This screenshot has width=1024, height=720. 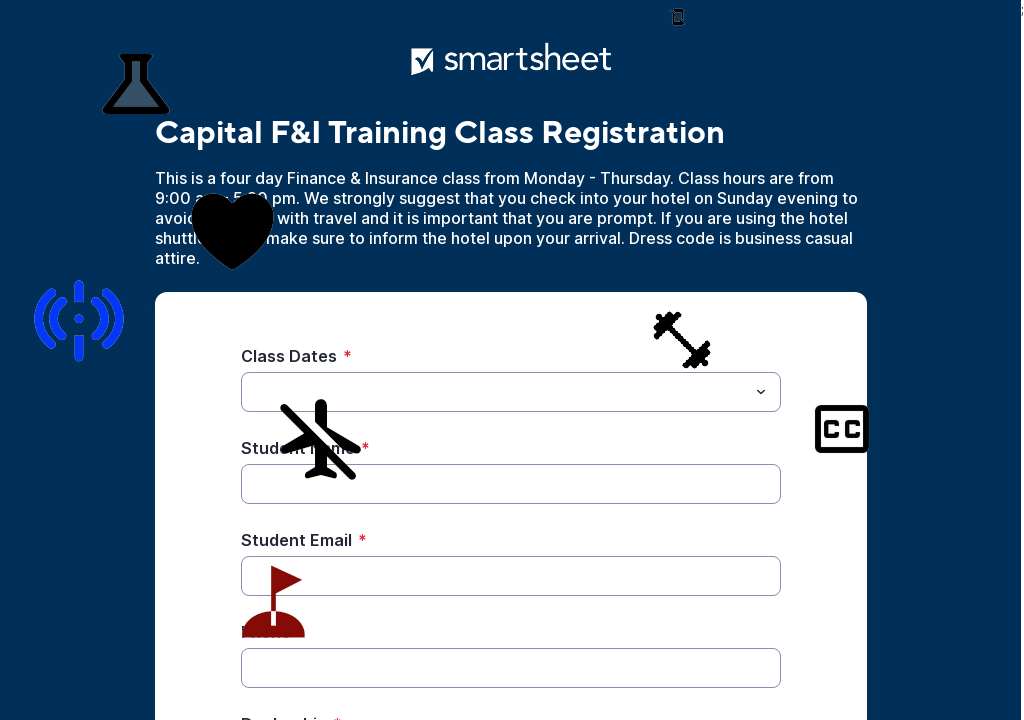 What do you see at coordinates (136, 84) in the screenshot?
I see `access science or laboratory features` at bounding box center [136, 84].